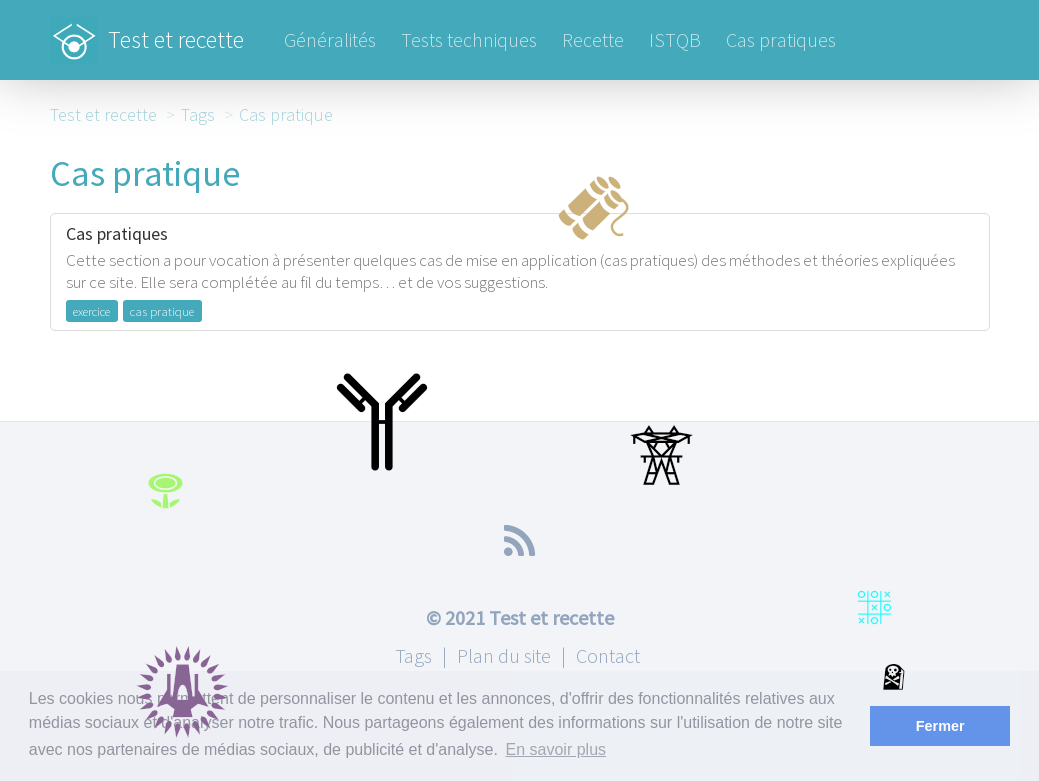 Image resolution: width=1039 pixels, height=781 pixels. What do you see at coordinates (165, 489) in the screenshot?
I see `collect a power-up or special ability` at bounding box center [165, 489].